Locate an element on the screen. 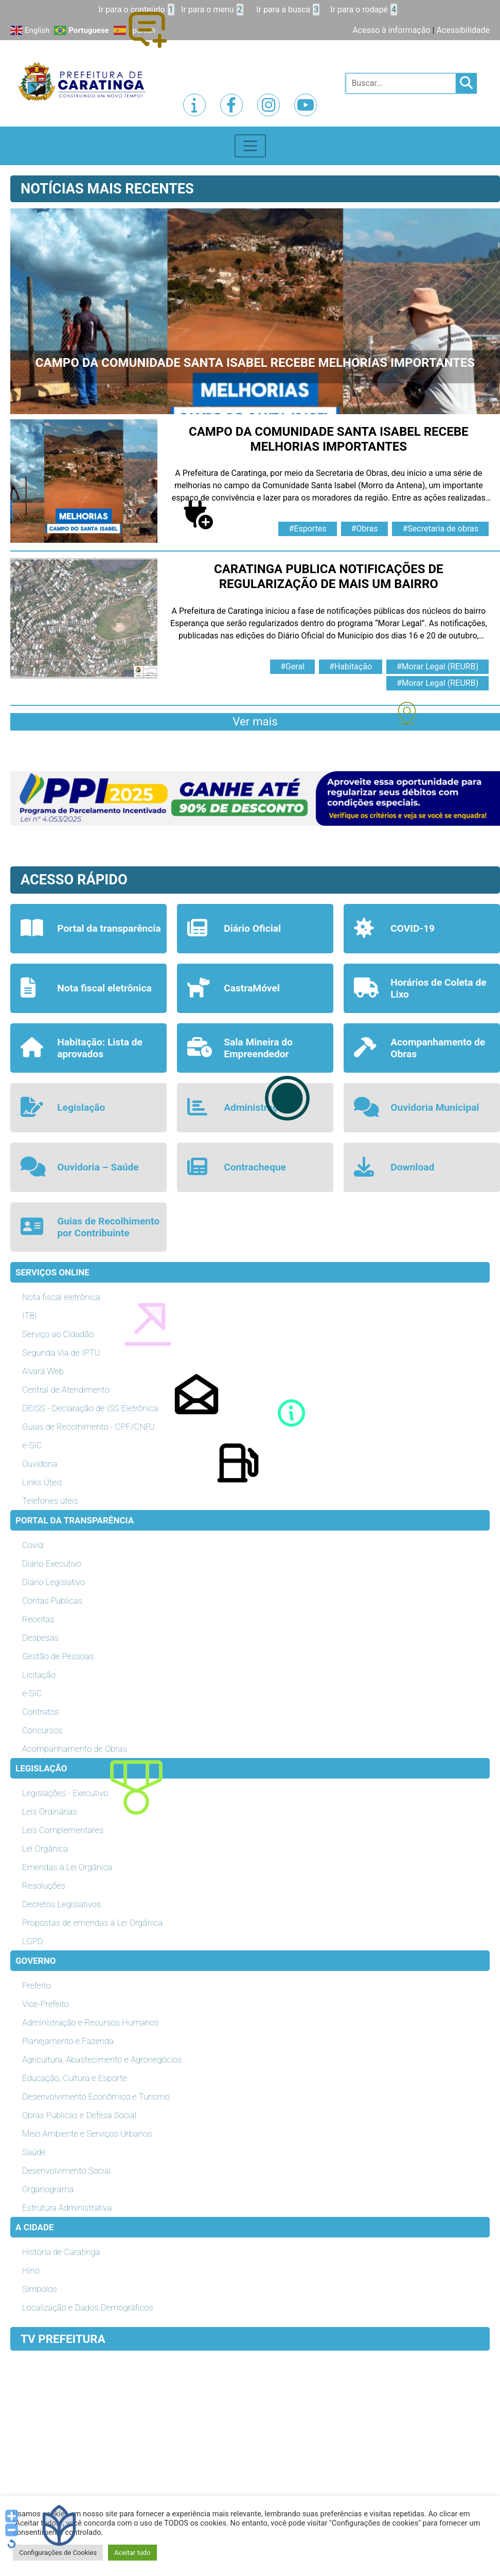 This screenshot has height=2576, width=500. indicates grain or wheat-based ingredients is located at coordinates (59, 2526).